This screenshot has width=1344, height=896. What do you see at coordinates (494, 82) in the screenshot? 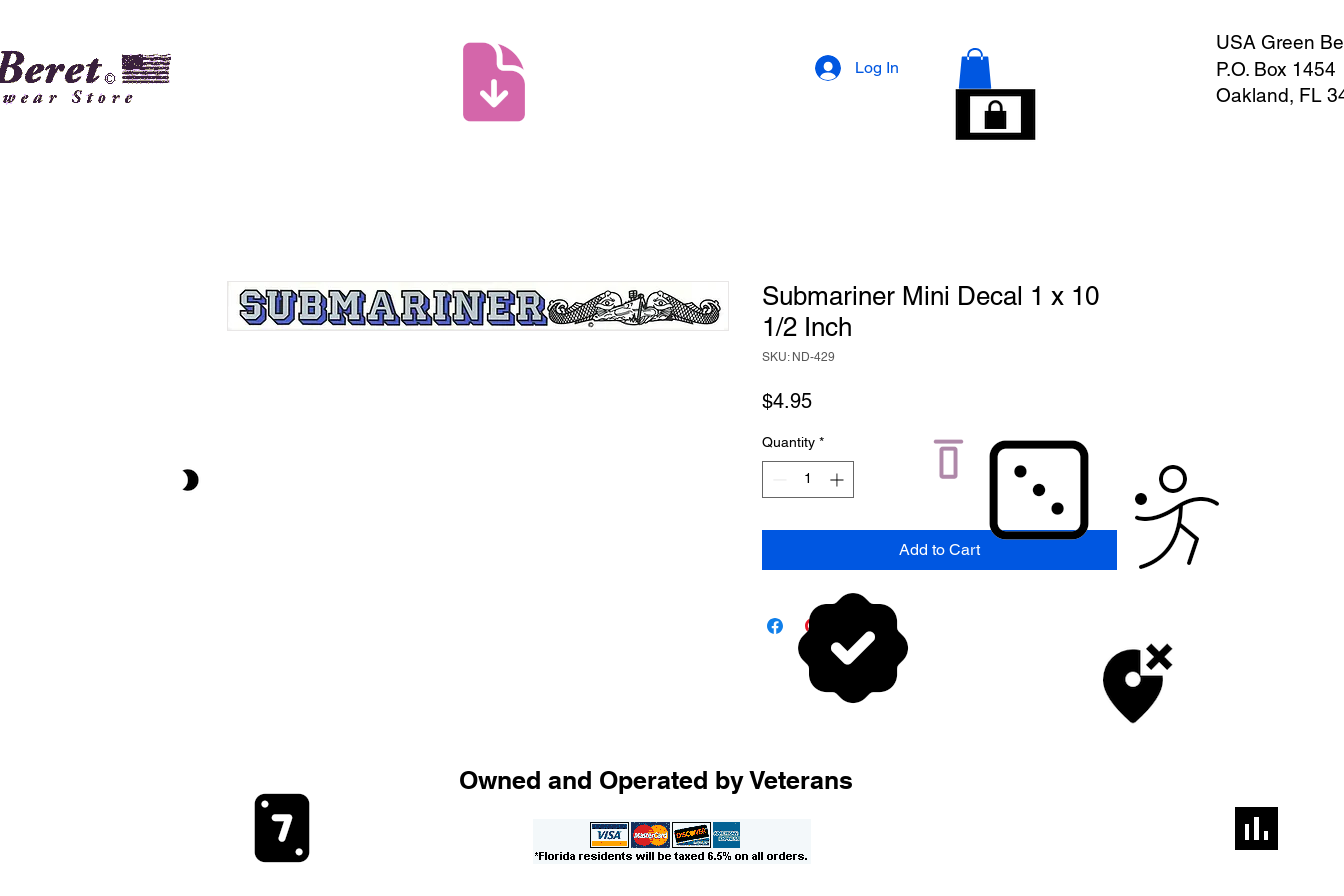
I see `download a document or file` at bounding box center [494, 82].